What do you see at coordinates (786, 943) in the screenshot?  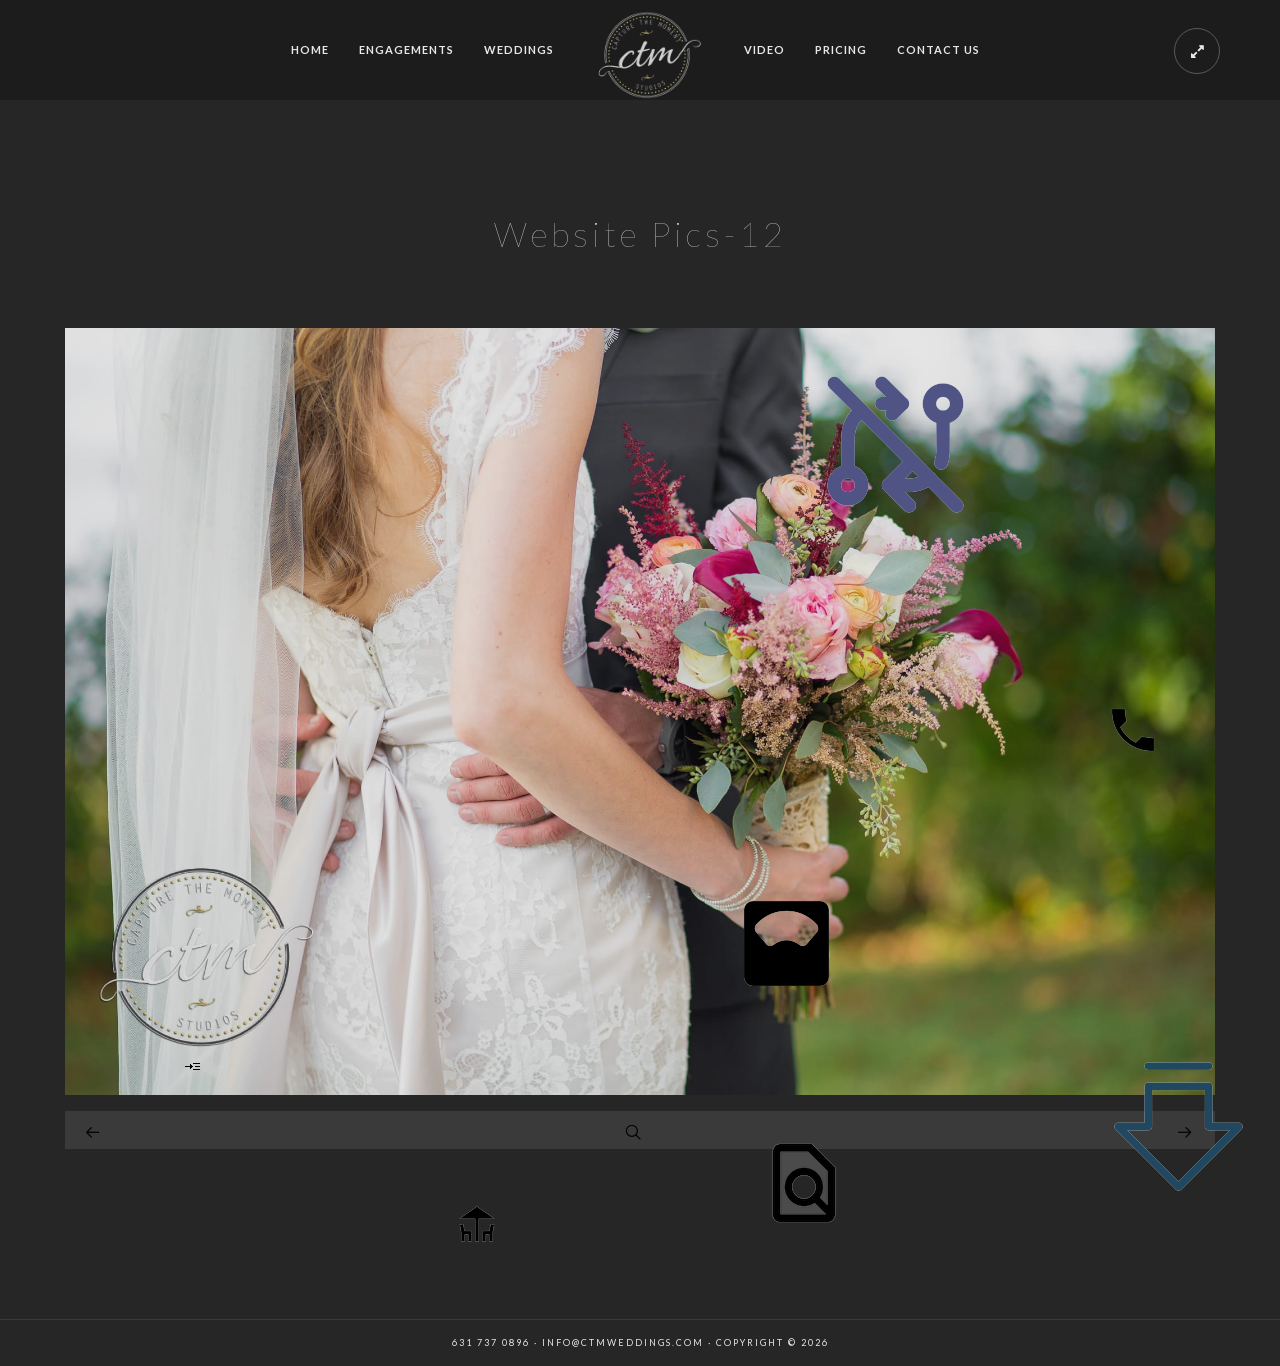 I see `view weight or measurement data` at bounding box center [786, 943].